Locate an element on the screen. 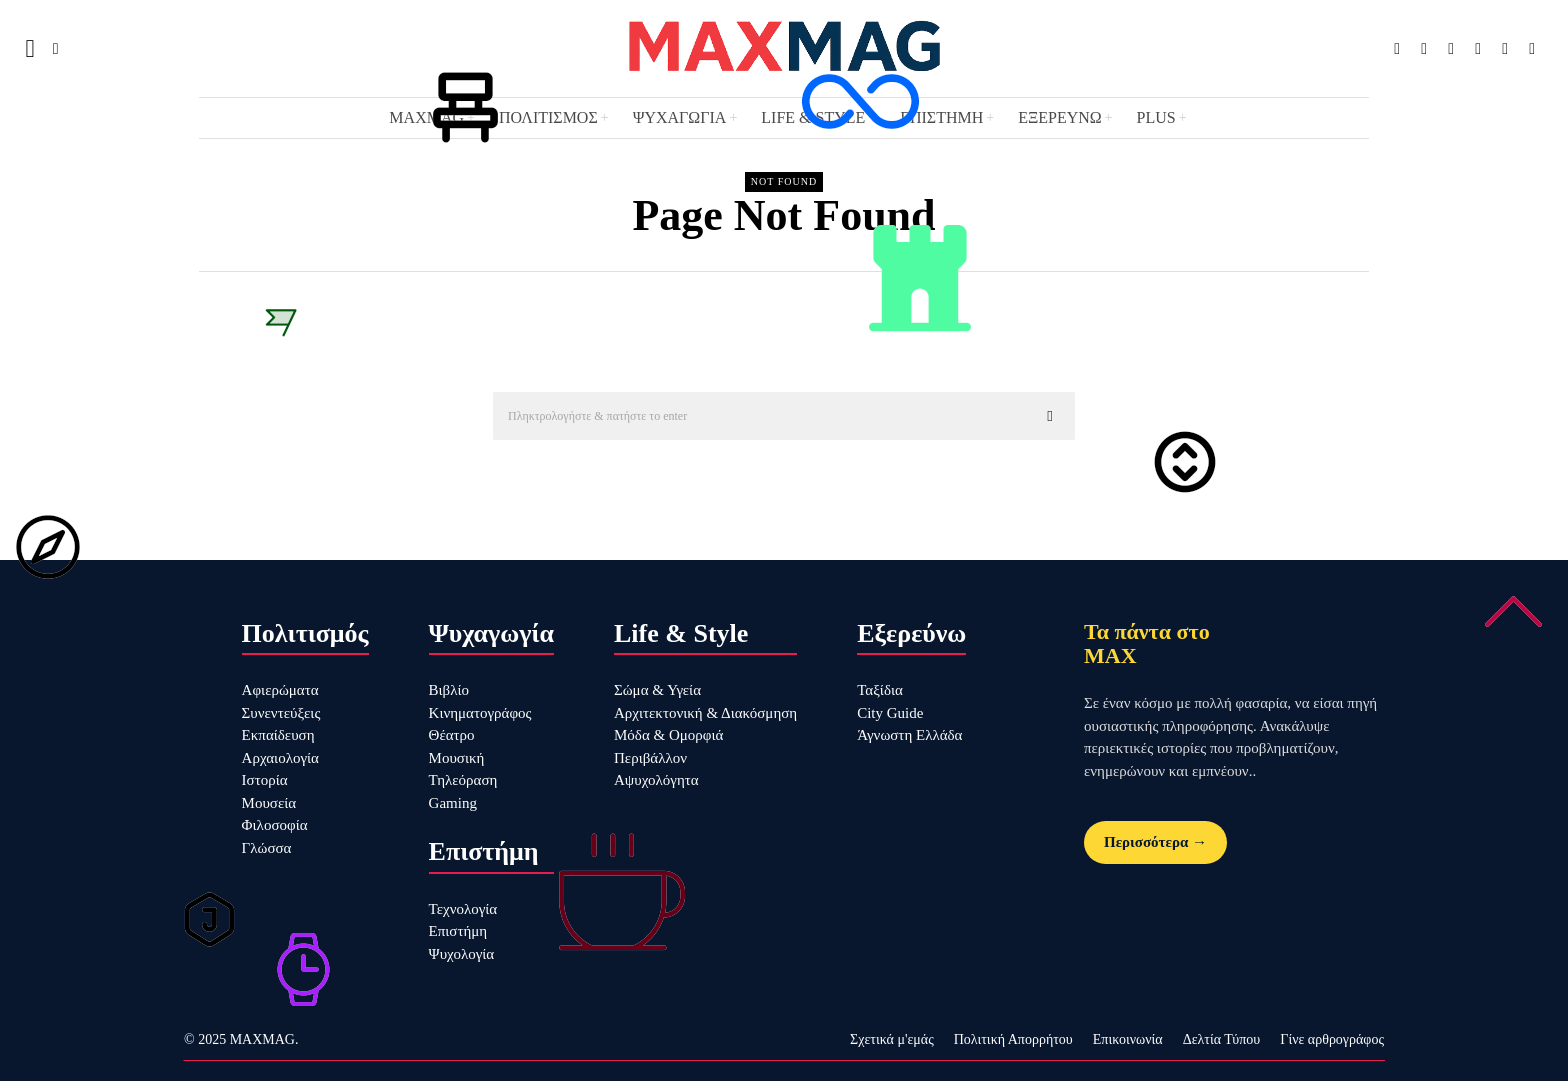  expand or collapse content is located at coordinates (1185, 462).